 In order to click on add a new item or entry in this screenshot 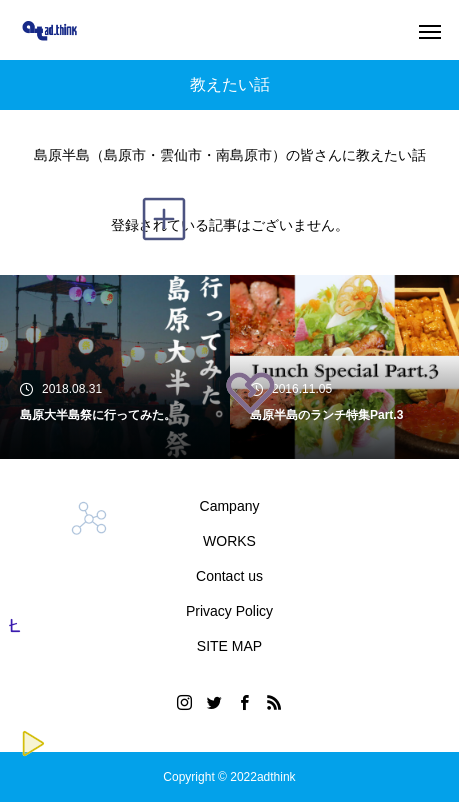, I will do `click(164, 219)`.